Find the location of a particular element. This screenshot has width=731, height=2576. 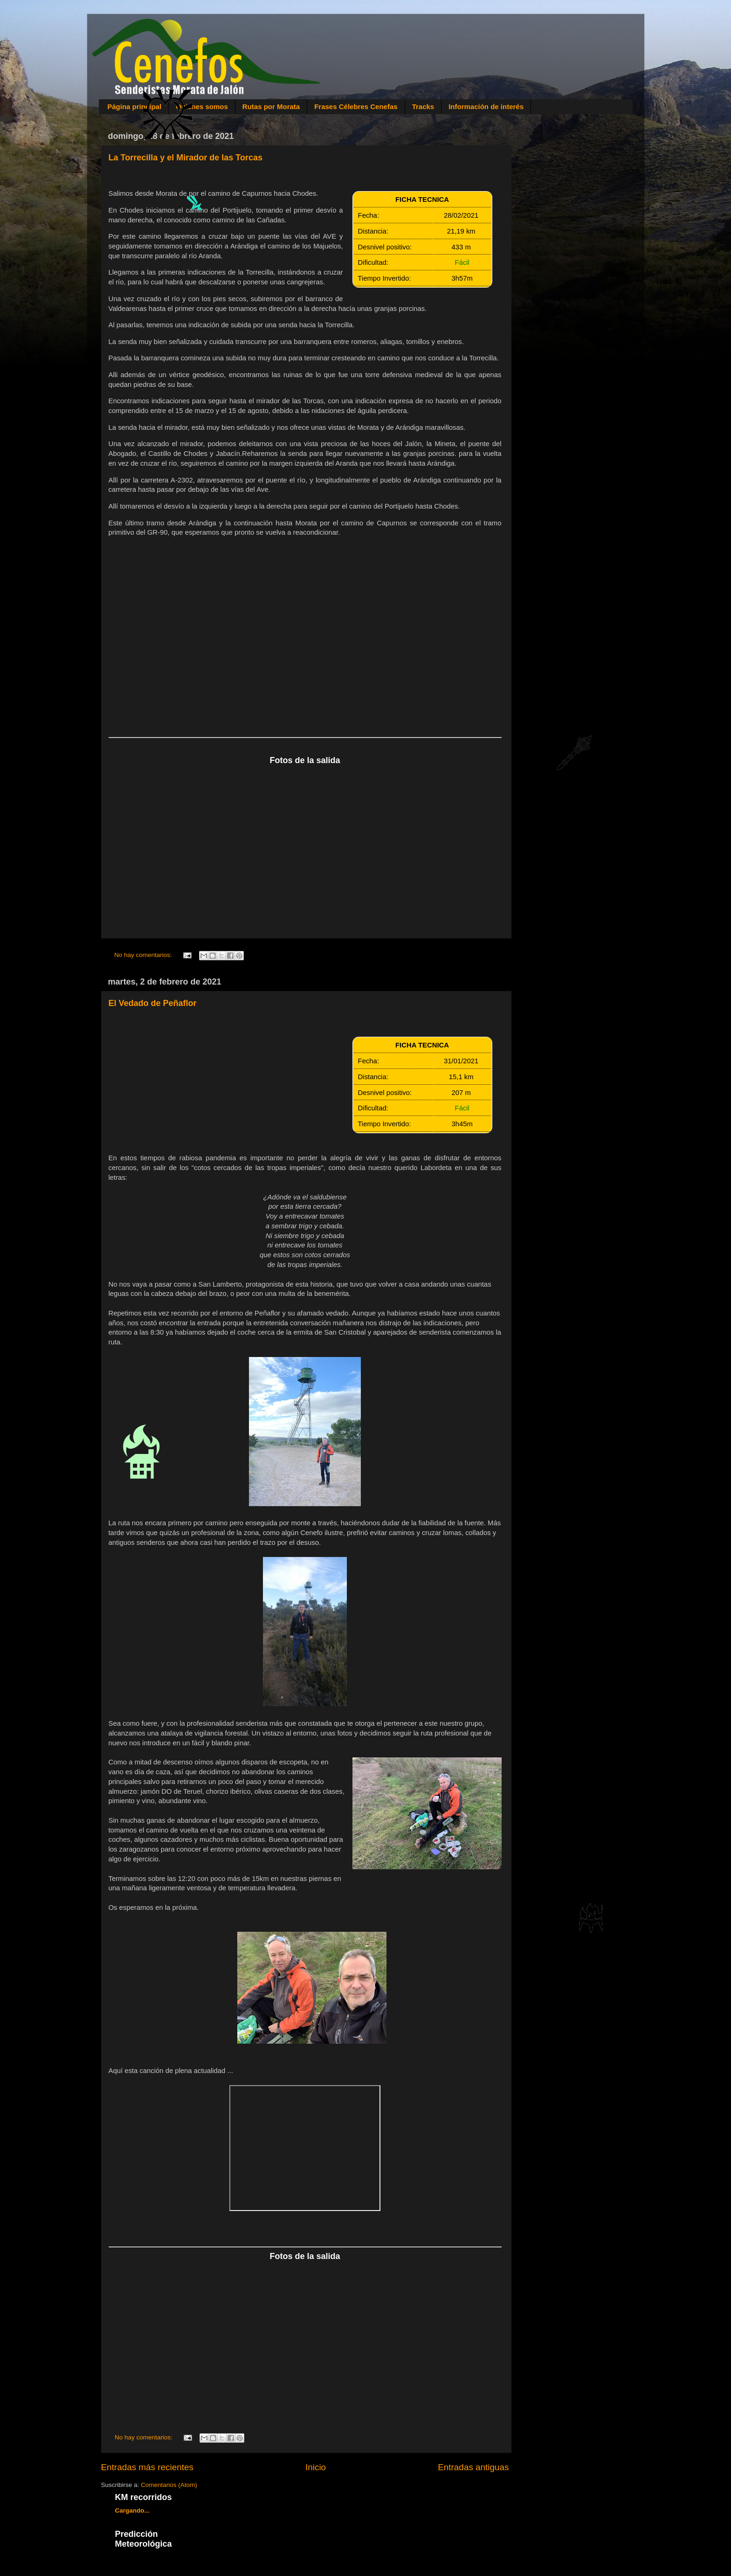

indicates a favorite or loved item is located at coordinates (168, 114).